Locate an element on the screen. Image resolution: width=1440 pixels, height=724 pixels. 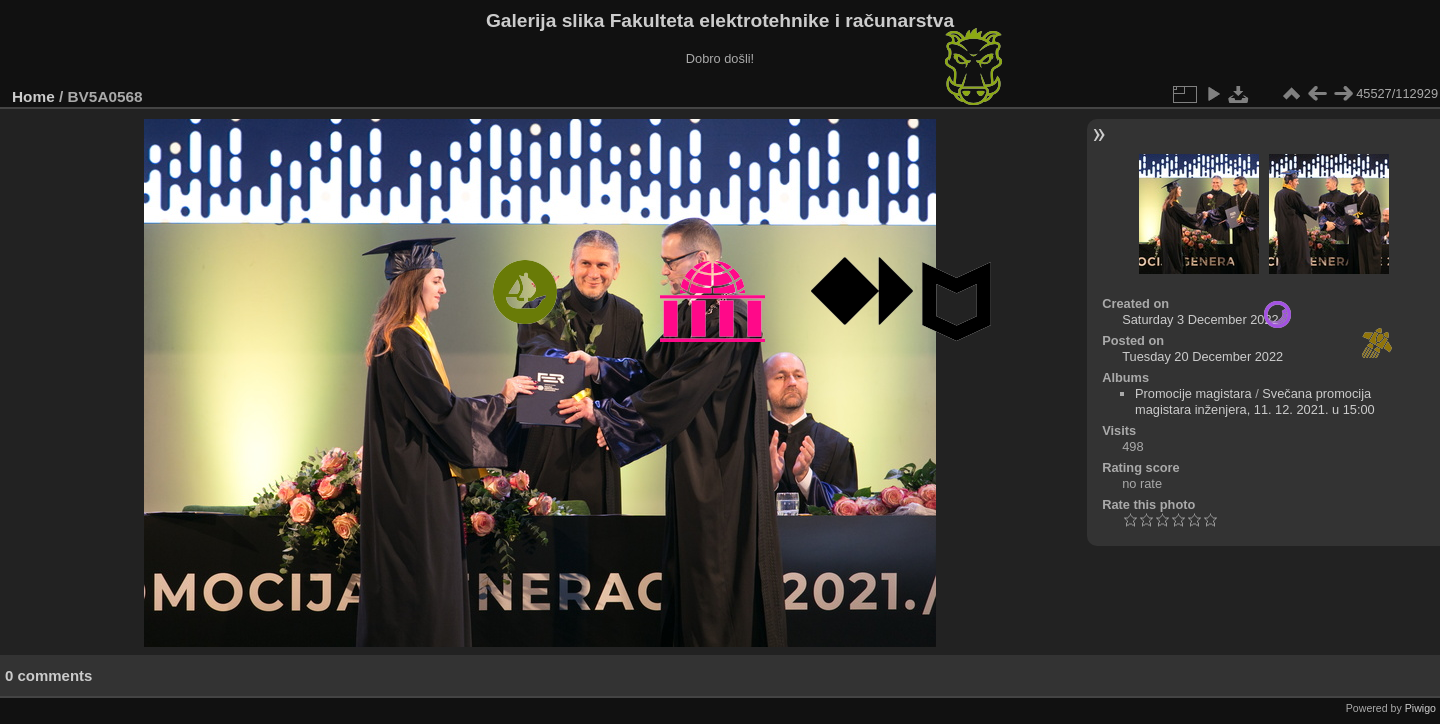
mcafee antivirus software logo is located at coordinates (956, 301).